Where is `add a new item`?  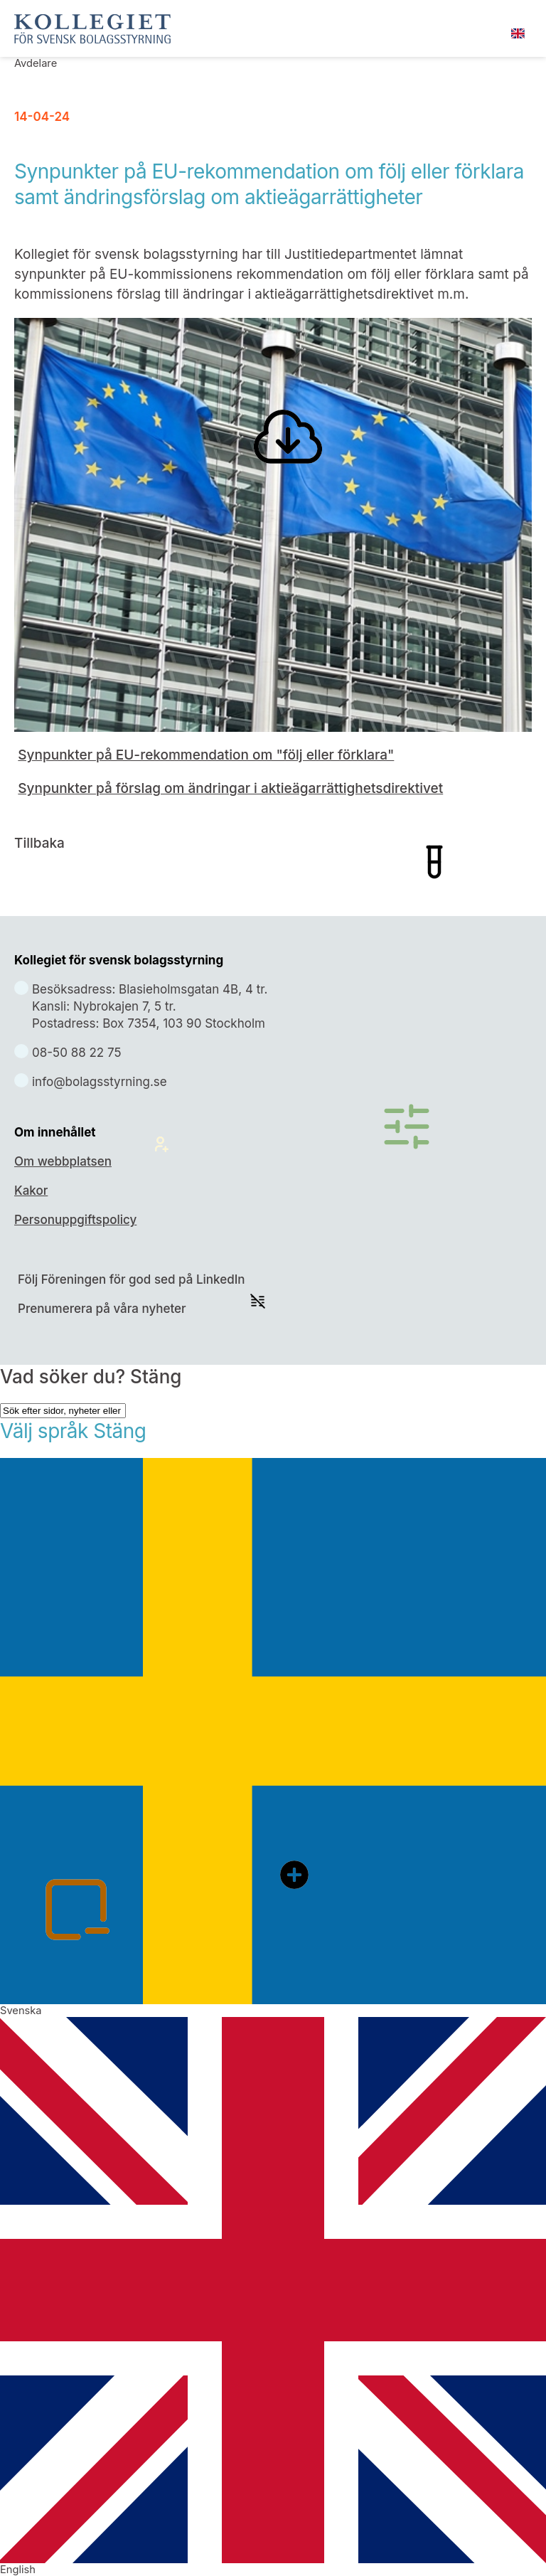
add a new item is located at coordinates (294, 1875).